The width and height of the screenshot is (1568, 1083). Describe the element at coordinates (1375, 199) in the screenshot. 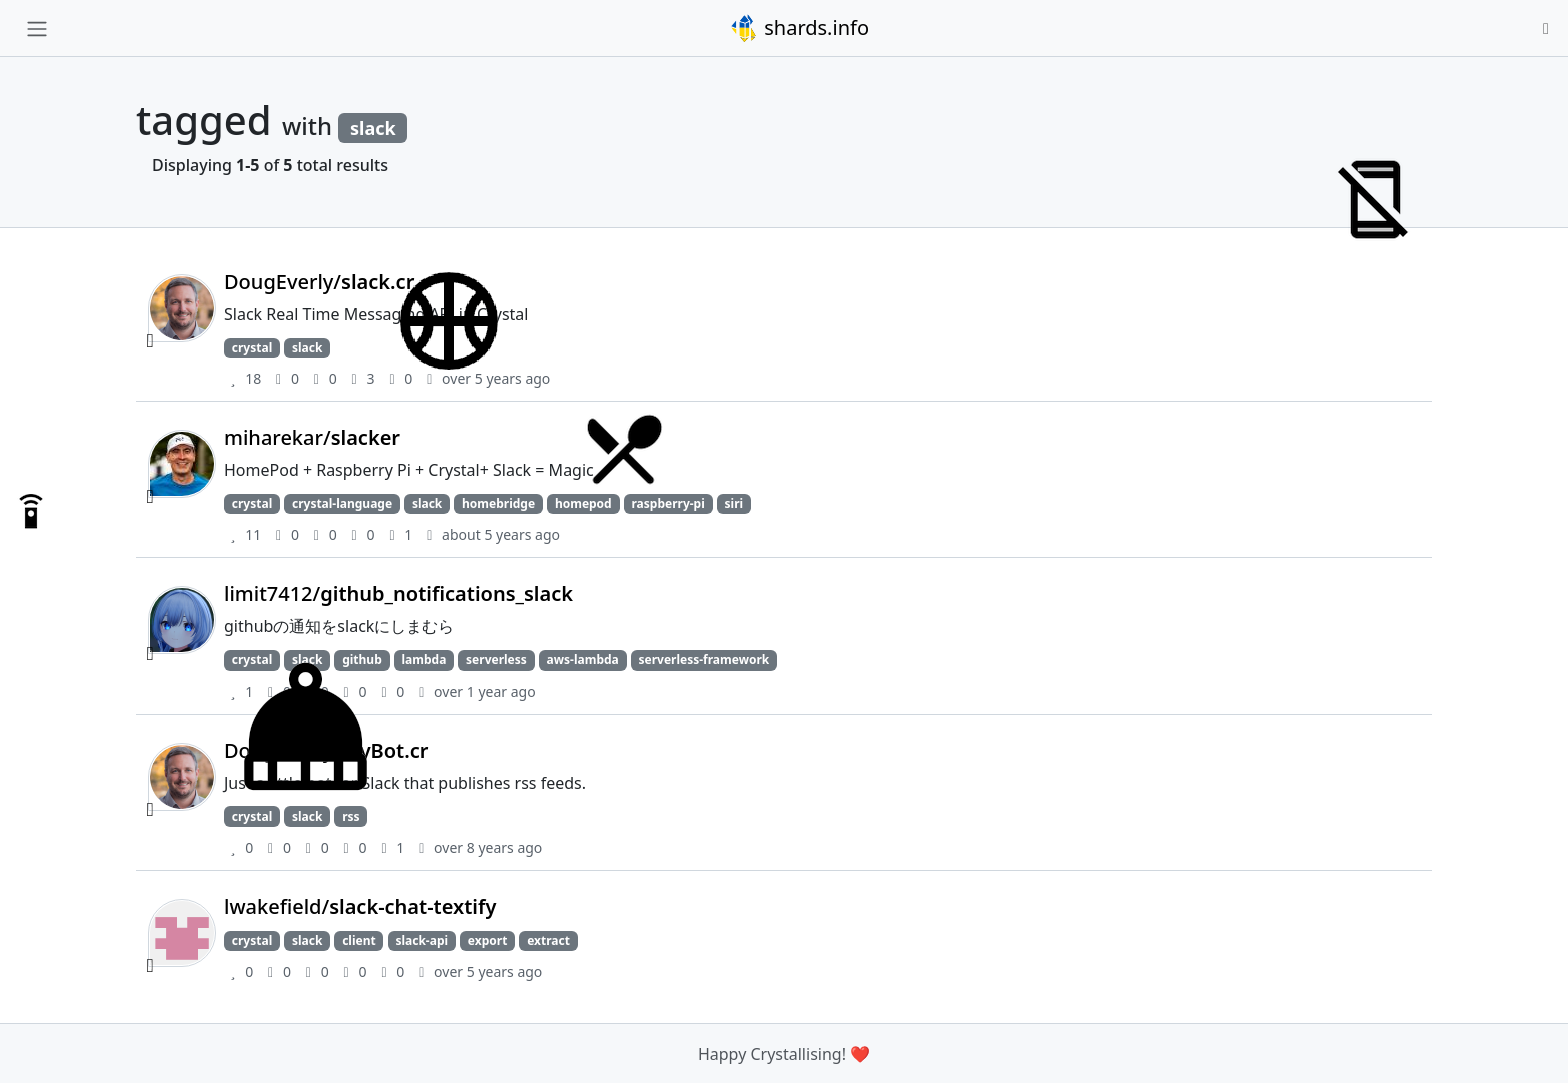

I see `no cell phone service available` at that location.